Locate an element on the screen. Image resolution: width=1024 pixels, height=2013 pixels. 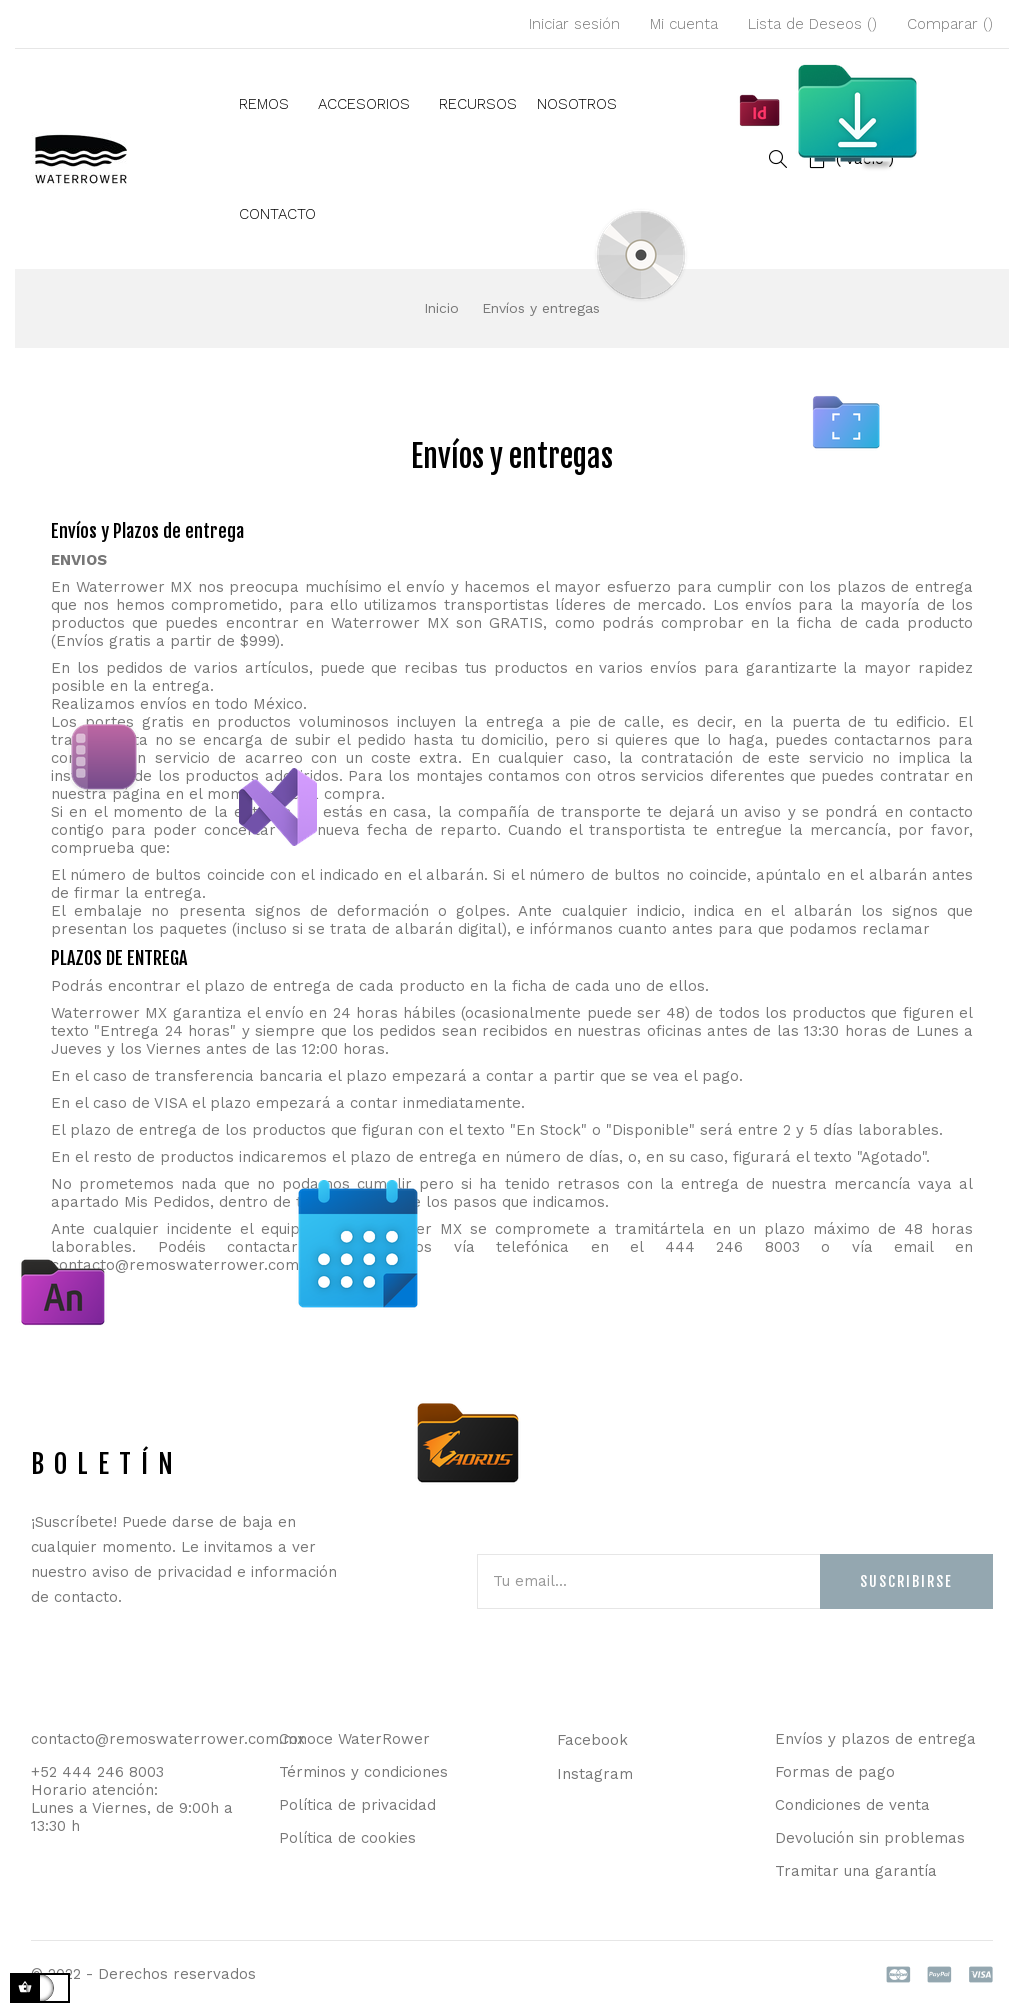
open Visual Studio is located at coordinates (278, 807).